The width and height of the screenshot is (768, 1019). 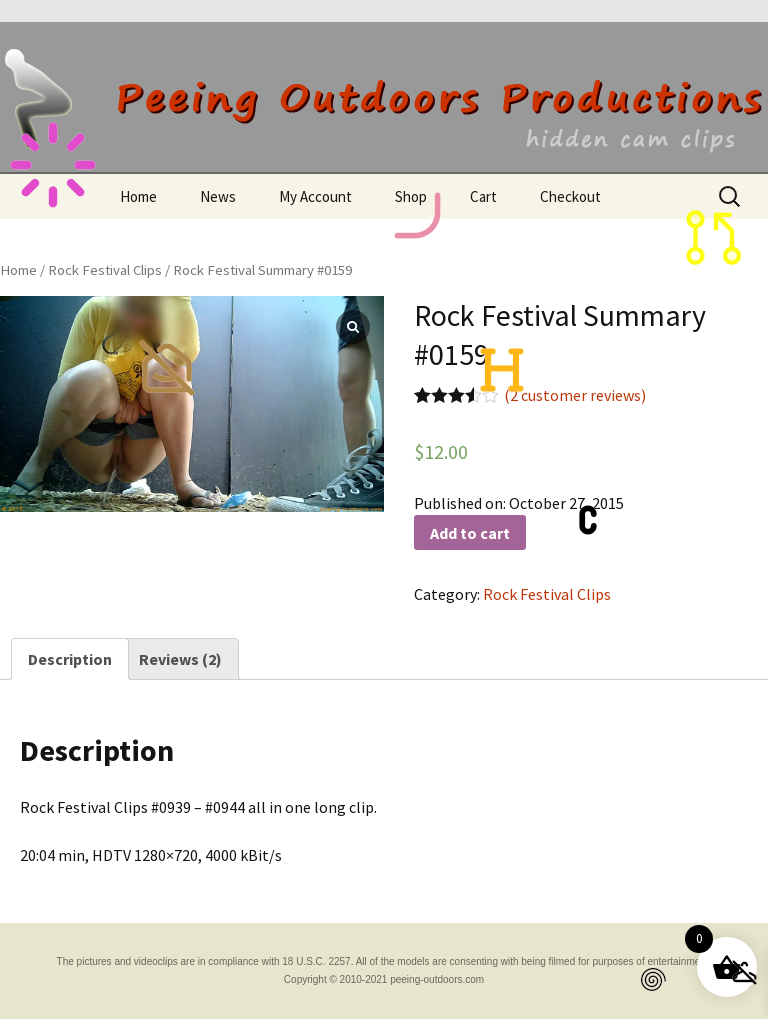 What do you see at coordinates (167, 368) in the screenshot?
I see `smart home controls are disabled` at bounding box center [167, 368].